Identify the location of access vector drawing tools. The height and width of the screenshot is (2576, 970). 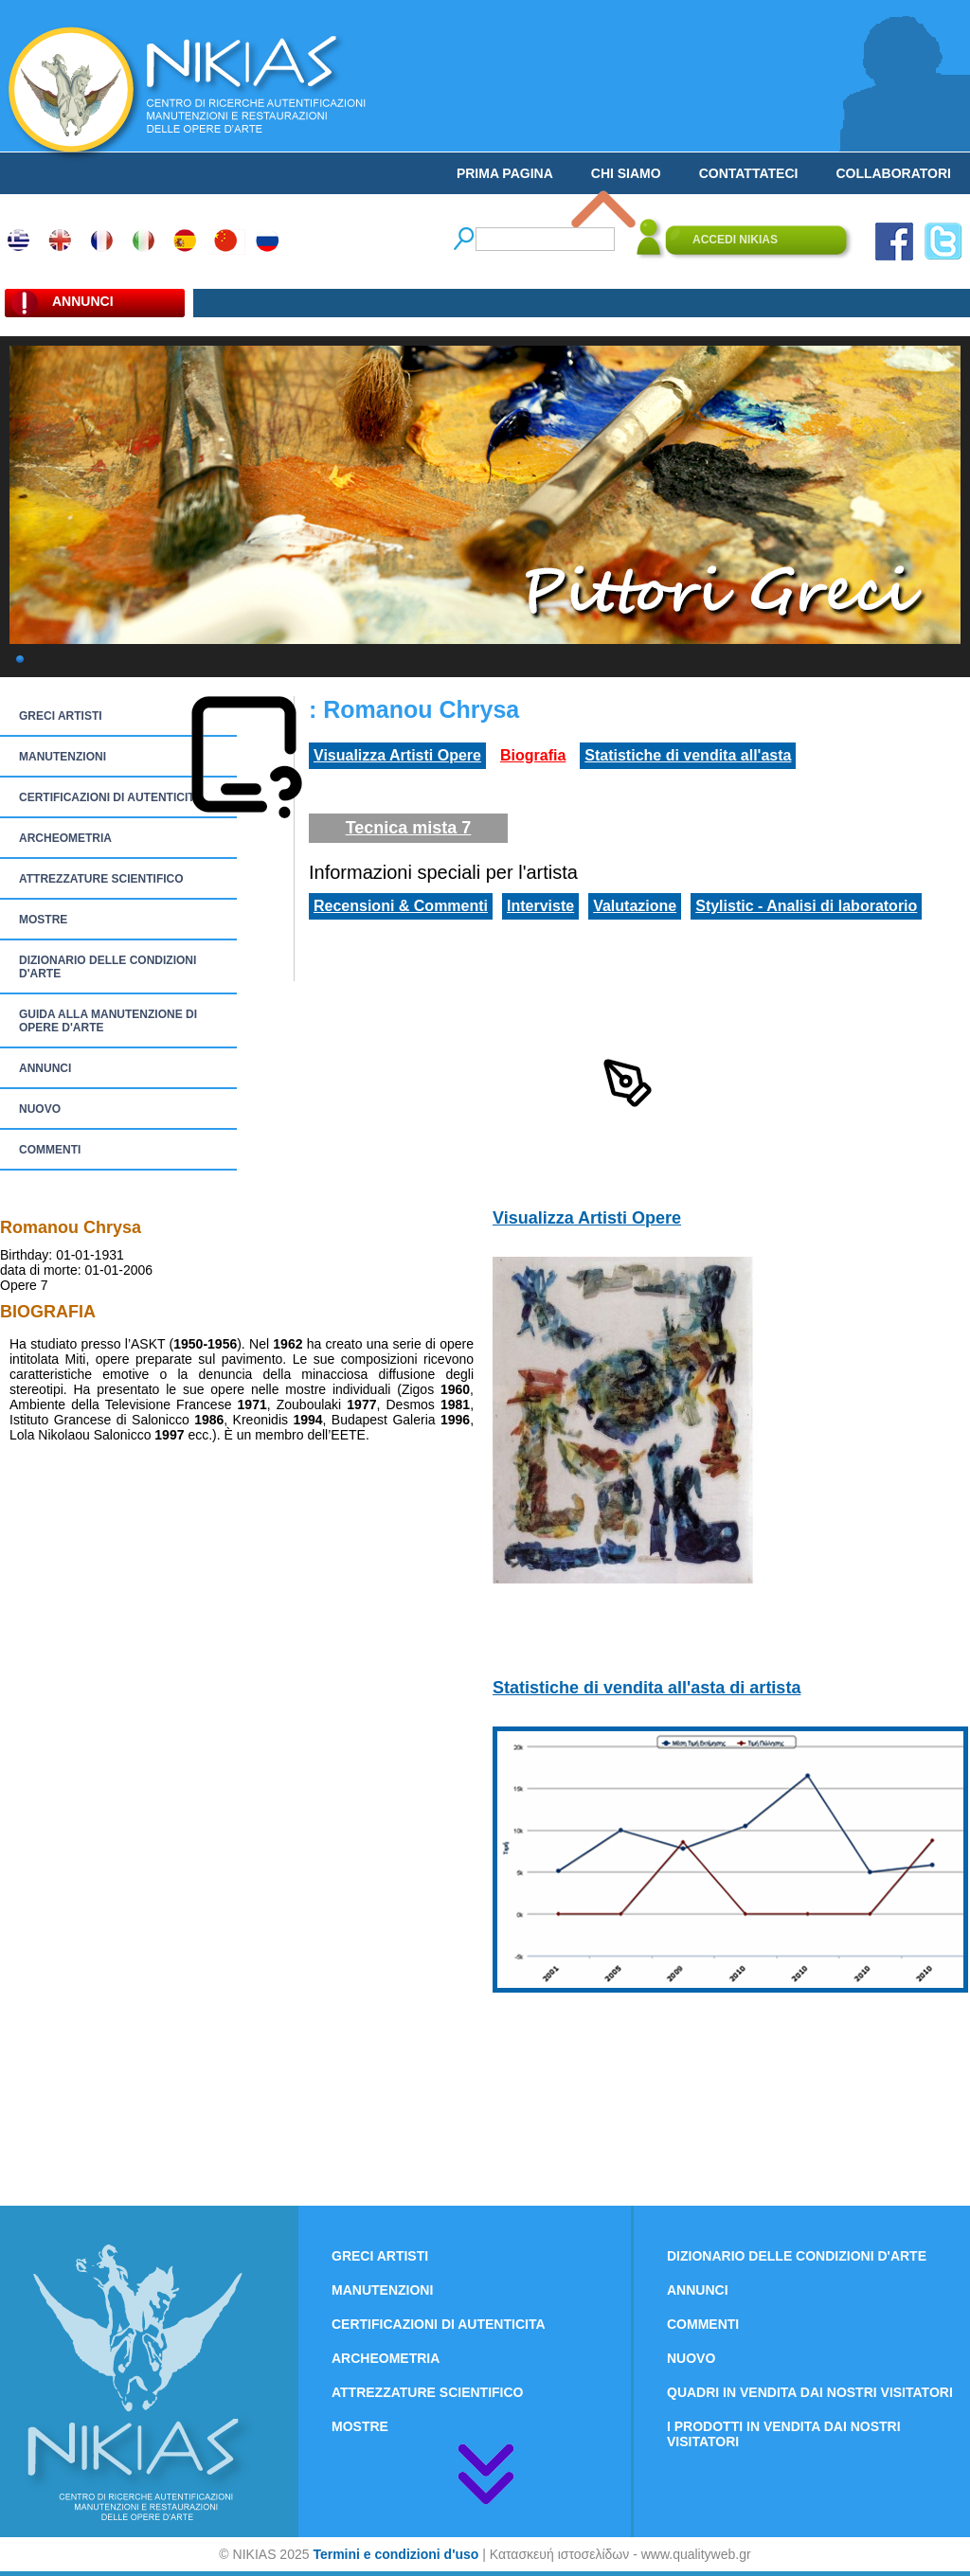
(628, 1083).